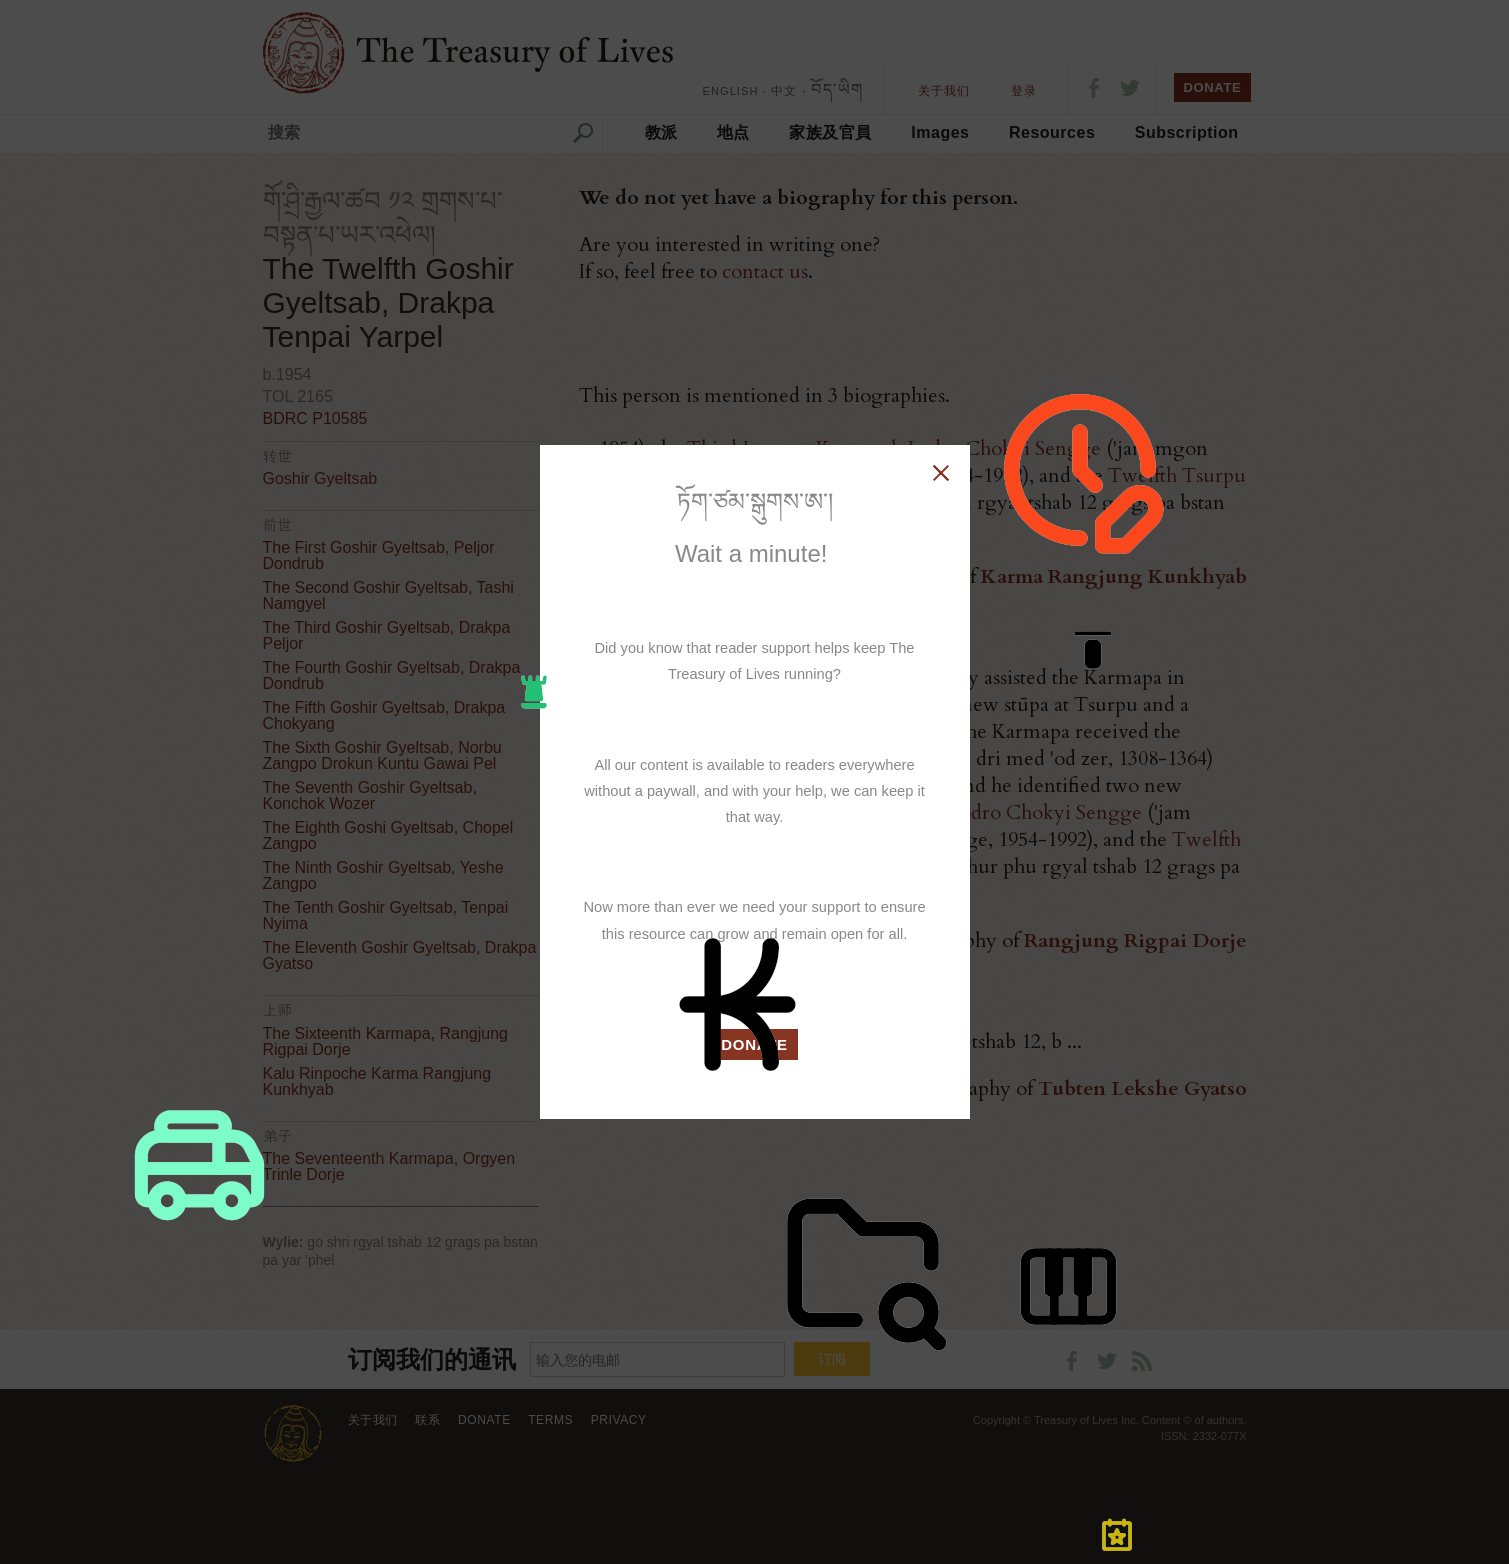 The image size is (1509, 1564). I want to click on indicates Lao kip currency, so click(737, 1004).